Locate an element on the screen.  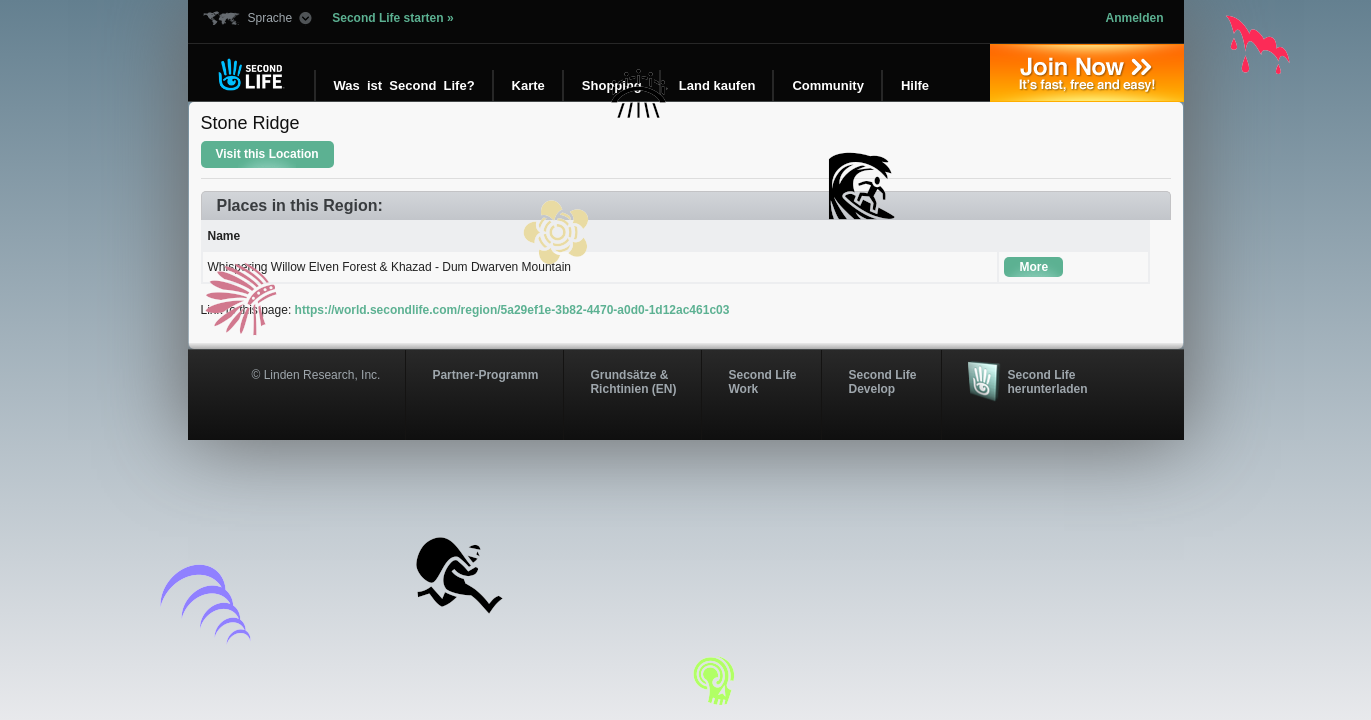
select native american or tribal theme is located at coordinates (241, 299).